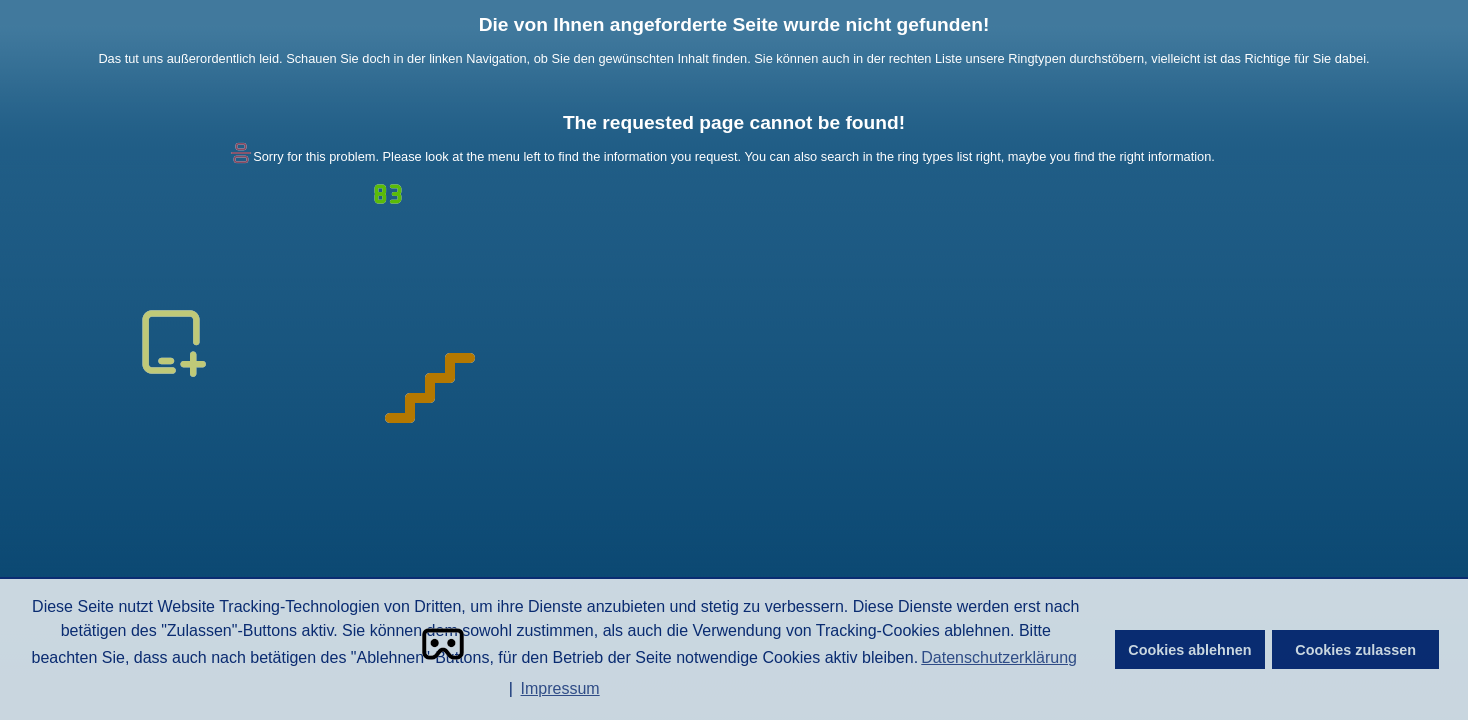  What do you see at coordinates (430, 388) in the screenshot?
I see `indicates stairs or stairwell access` at bounding box center [430, 388].